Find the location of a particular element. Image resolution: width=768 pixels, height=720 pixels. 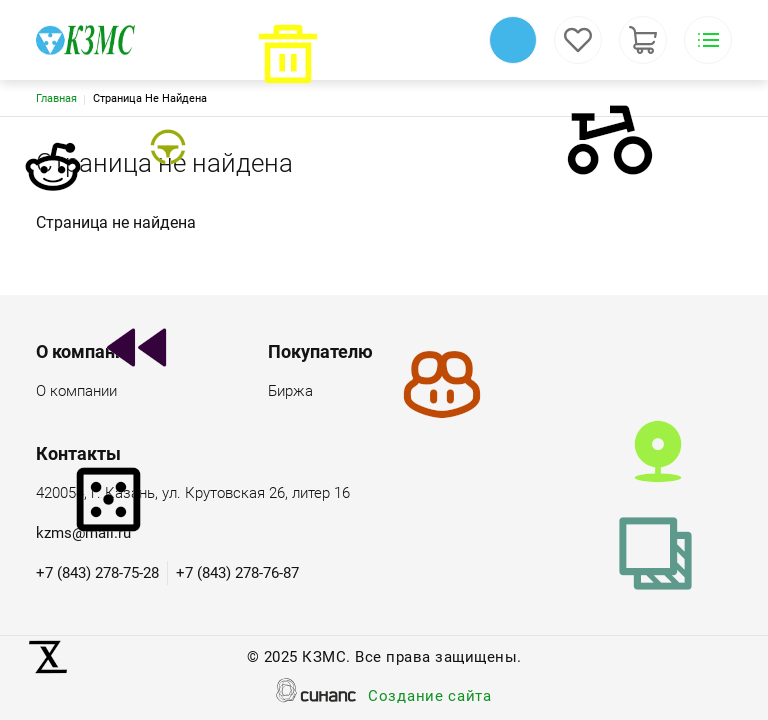

open microsoft copilot ai assistant is located at coordinates (442, 384).